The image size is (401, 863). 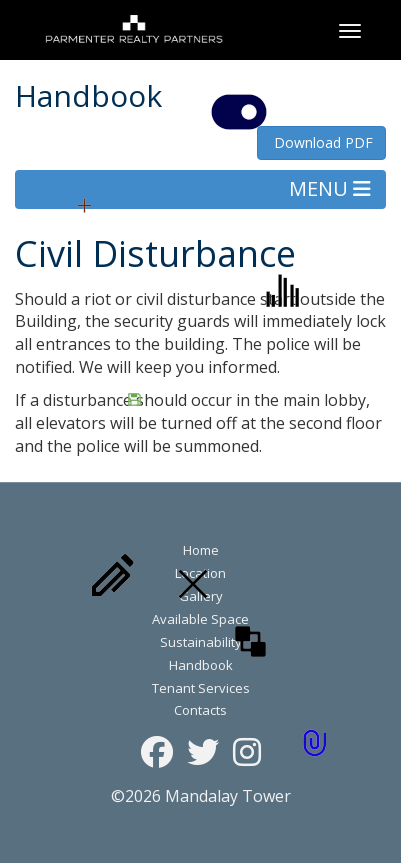 I want to click on send selected object to back of layer stack, so click(x=250, y=641).